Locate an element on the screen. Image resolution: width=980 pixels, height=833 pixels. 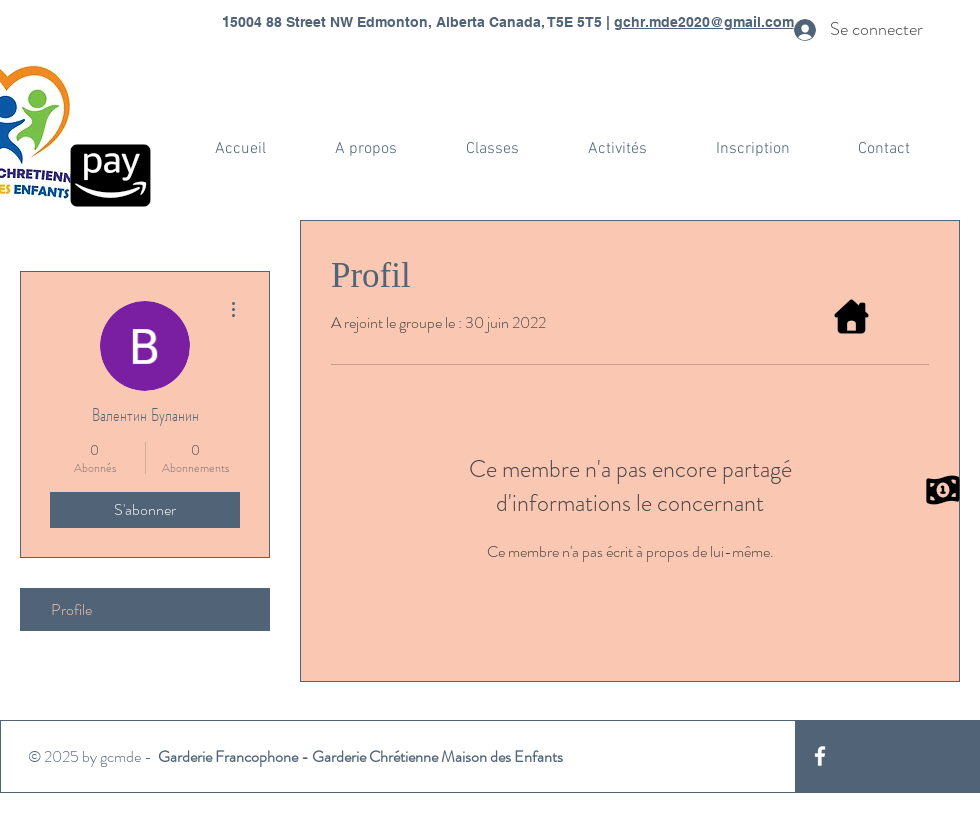
go to home screen is located at coordinates (851, 316).